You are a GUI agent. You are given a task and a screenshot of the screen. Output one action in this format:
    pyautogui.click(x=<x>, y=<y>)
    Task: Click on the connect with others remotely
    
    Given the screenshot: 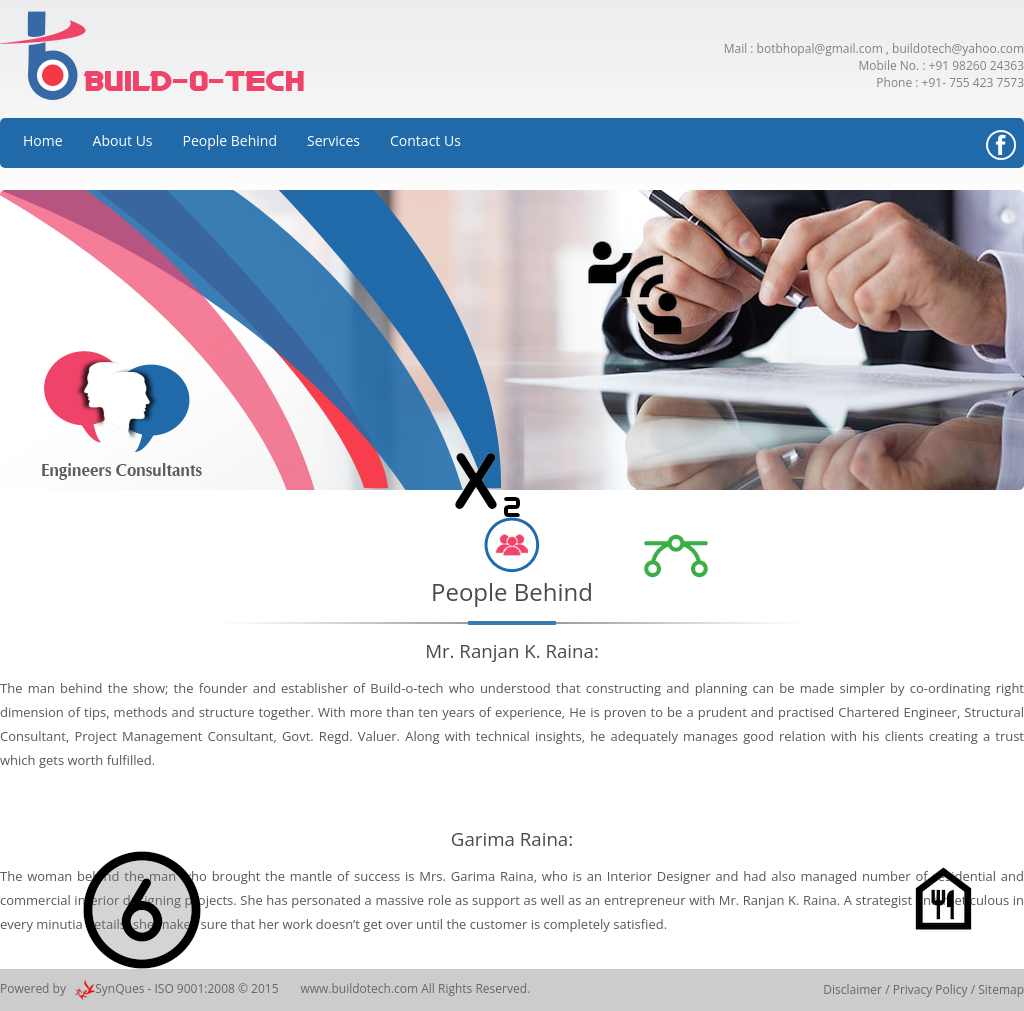 What is the action you would take?
    pyautogui.click(x=635, y=288)
    